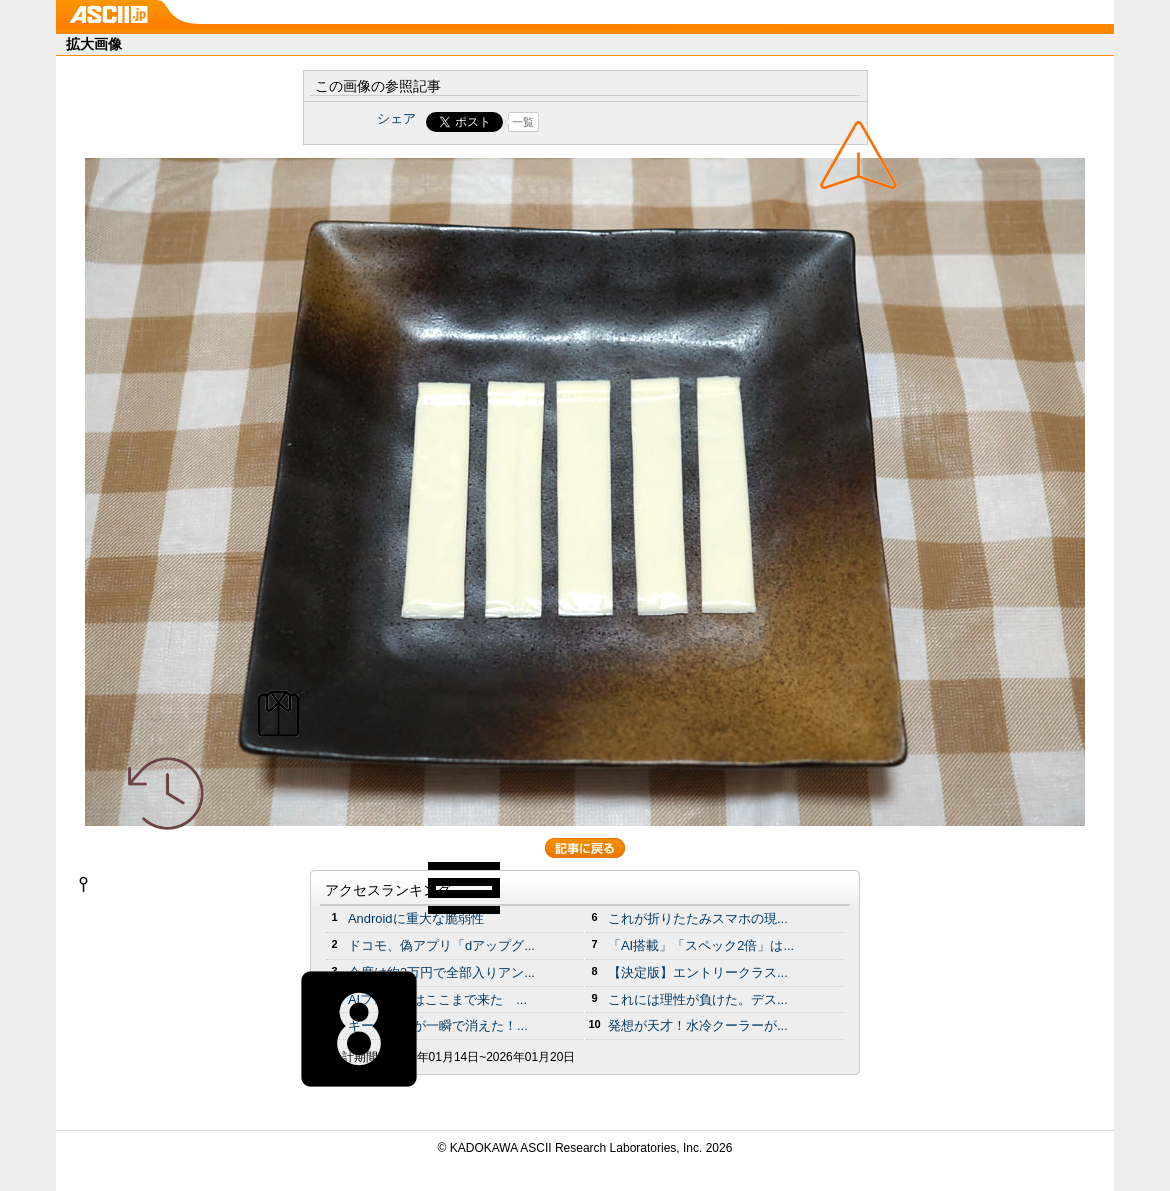 This screenshot has width=1170, height=1191. What do you see at coordinates (359, 1029) in the screenshot?
I see `indicates item number eight in a list or sequence` at bounding box center [359, 1029].